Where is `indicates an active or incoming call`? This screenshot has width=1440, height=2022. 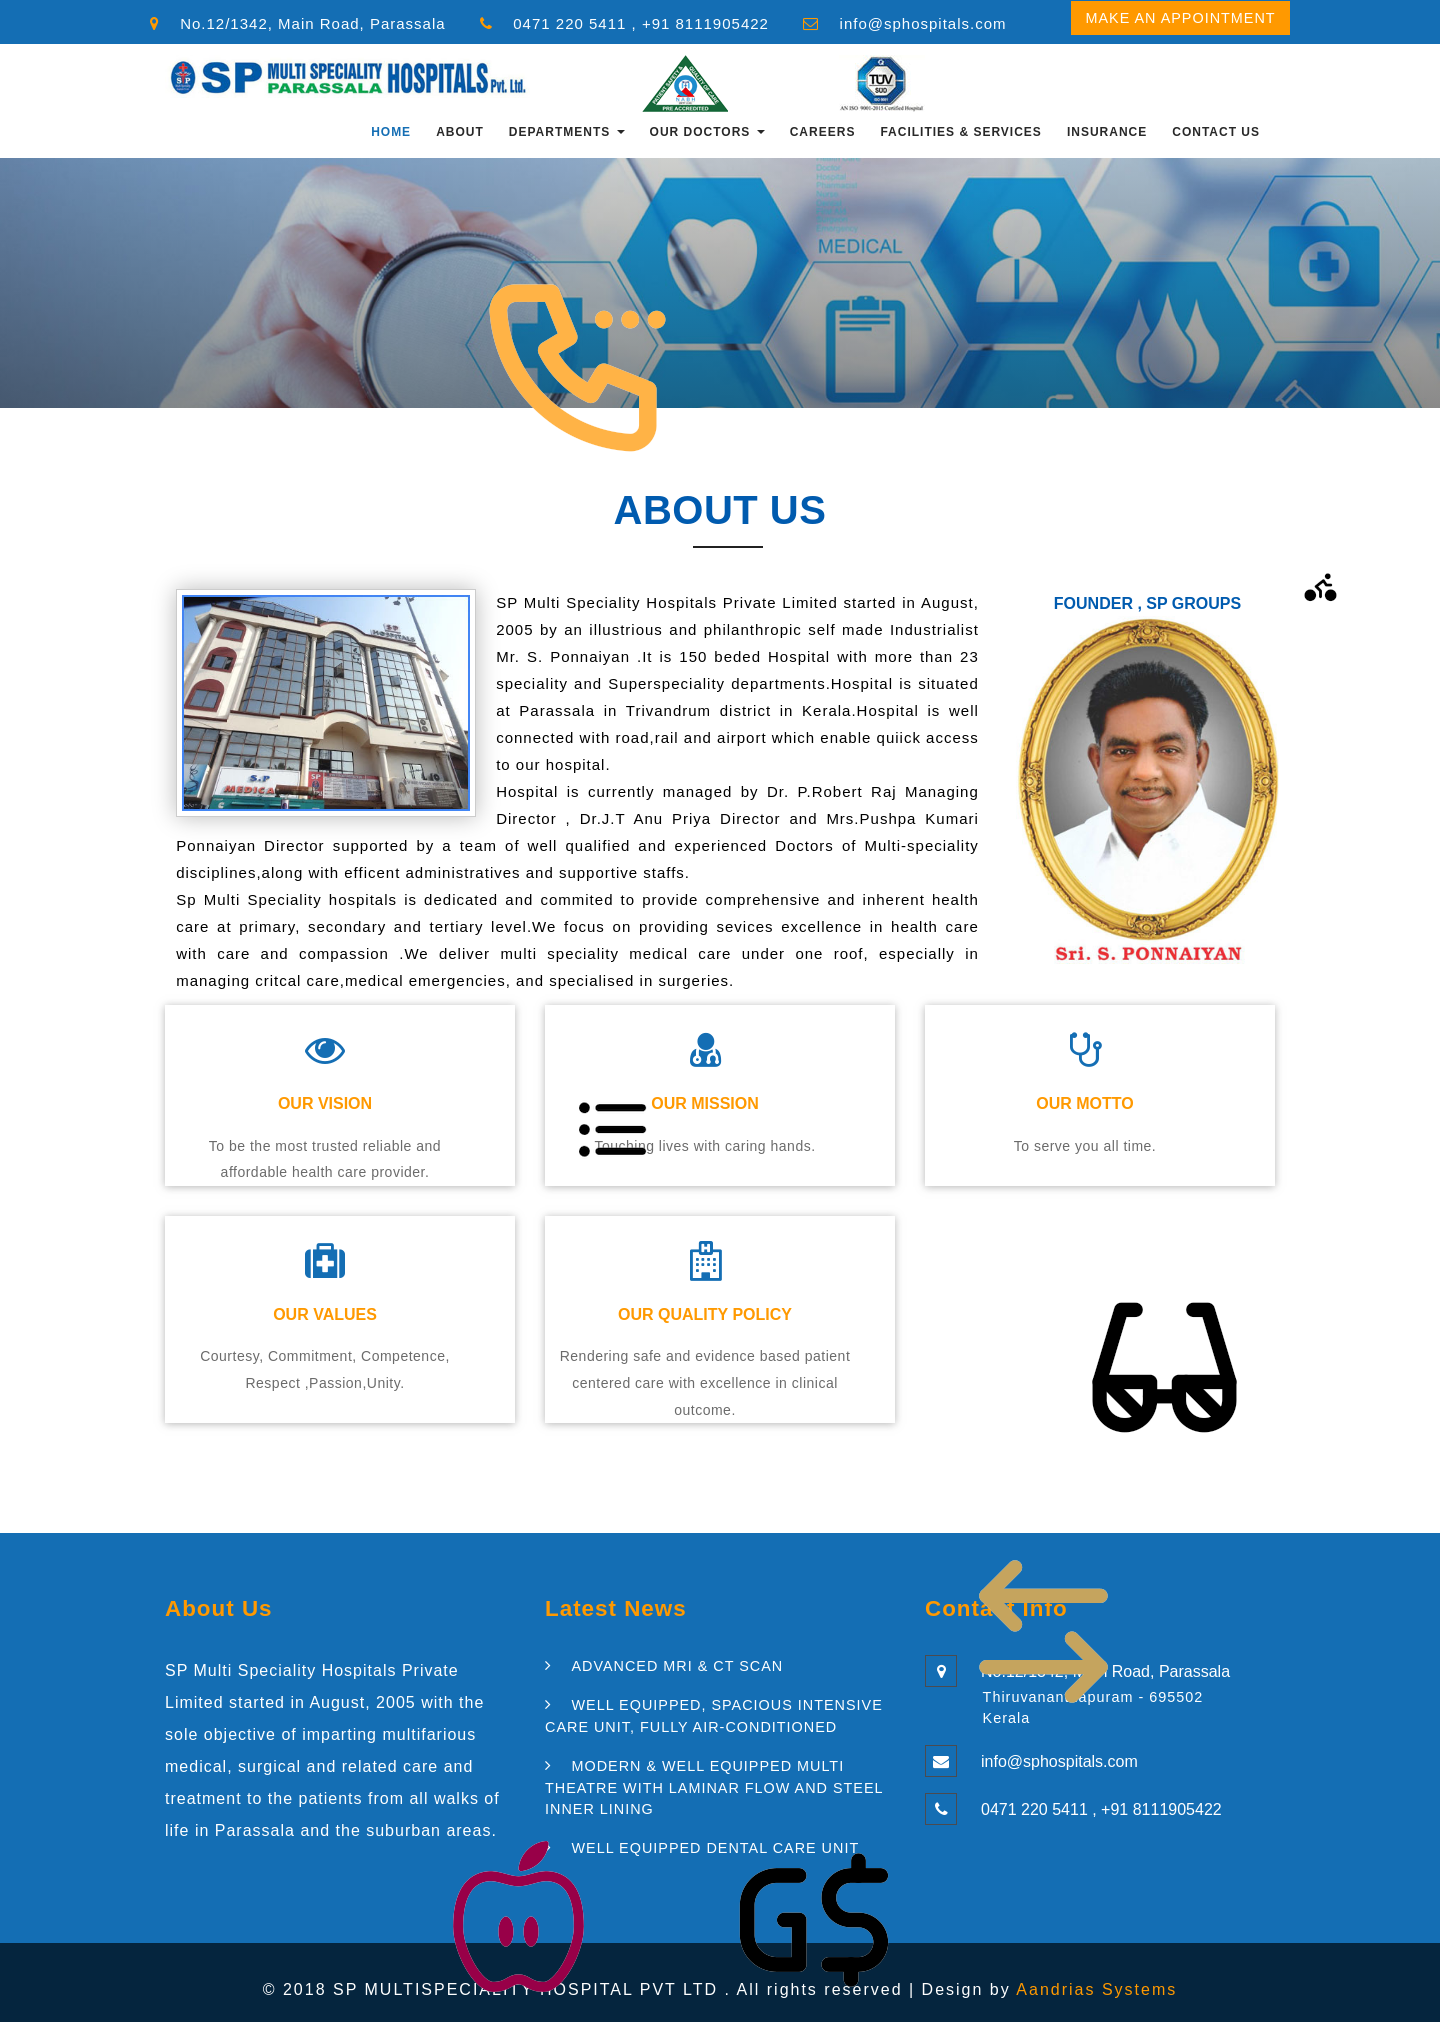
indicates an active or incoming call is located at coordinates (577, 363).